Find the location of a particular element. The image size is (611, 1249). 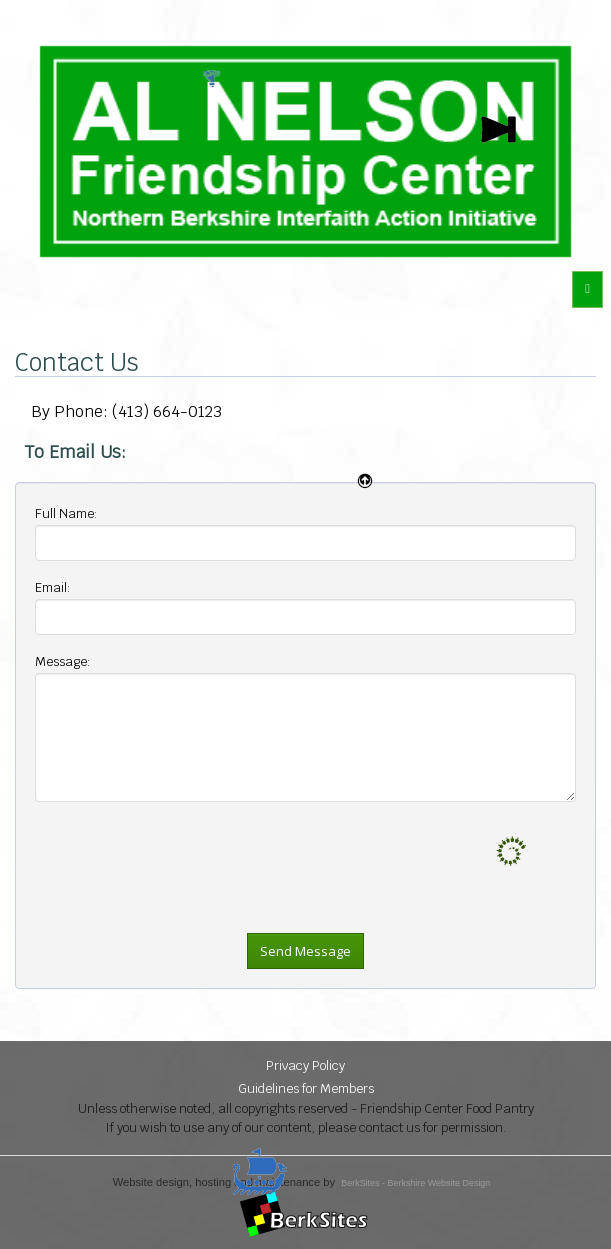

indicates north or upward direction in a game compass is located at coordinates (365, 481).